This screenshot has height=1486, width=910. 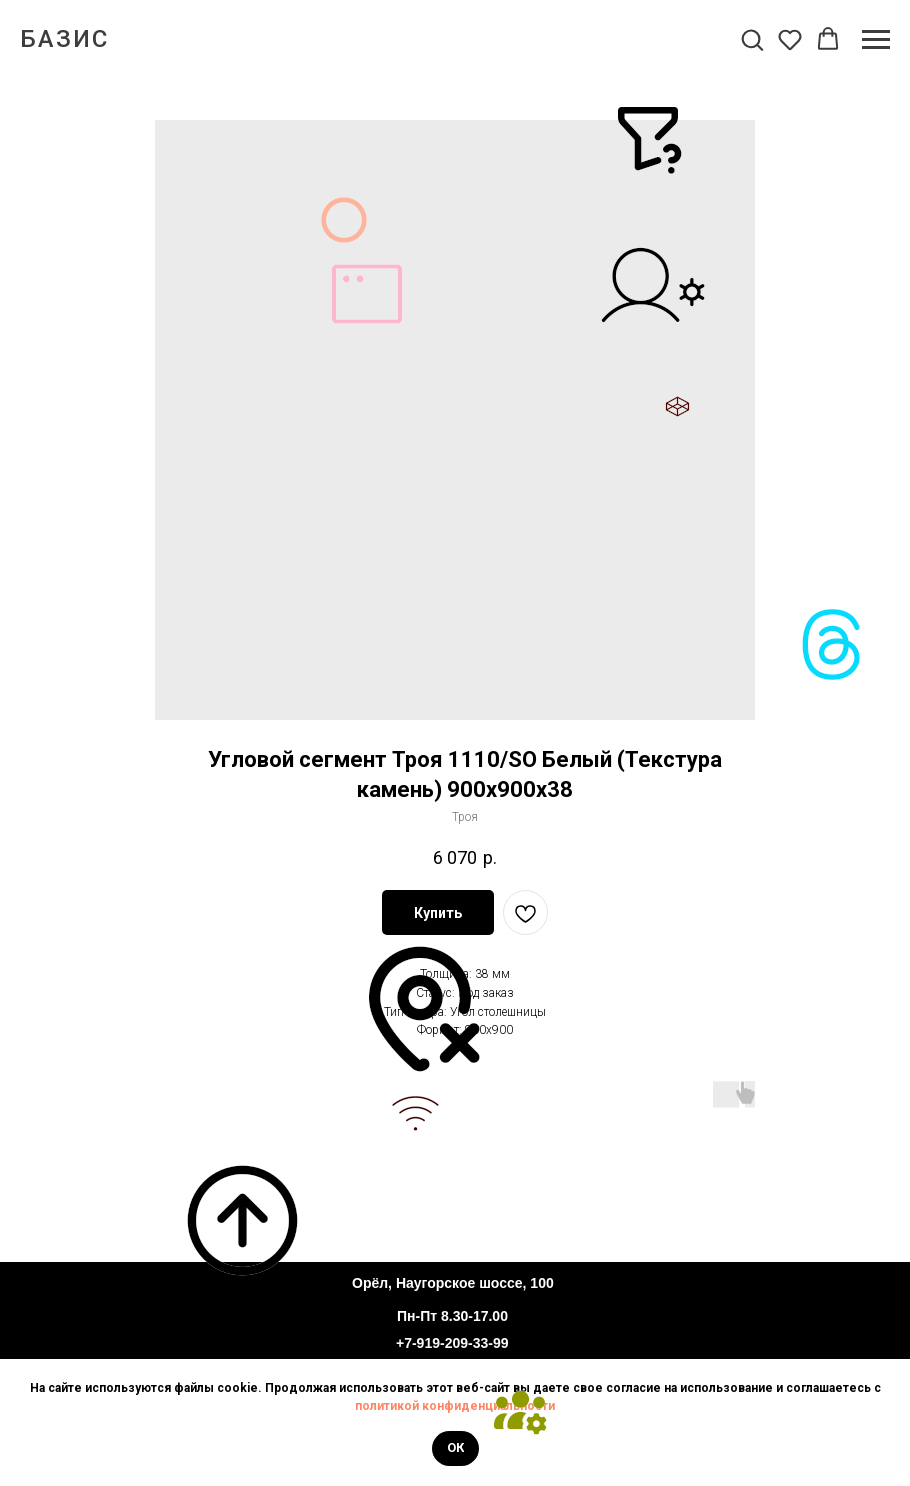 I want to click on open application window, so click(x=367, y=294).